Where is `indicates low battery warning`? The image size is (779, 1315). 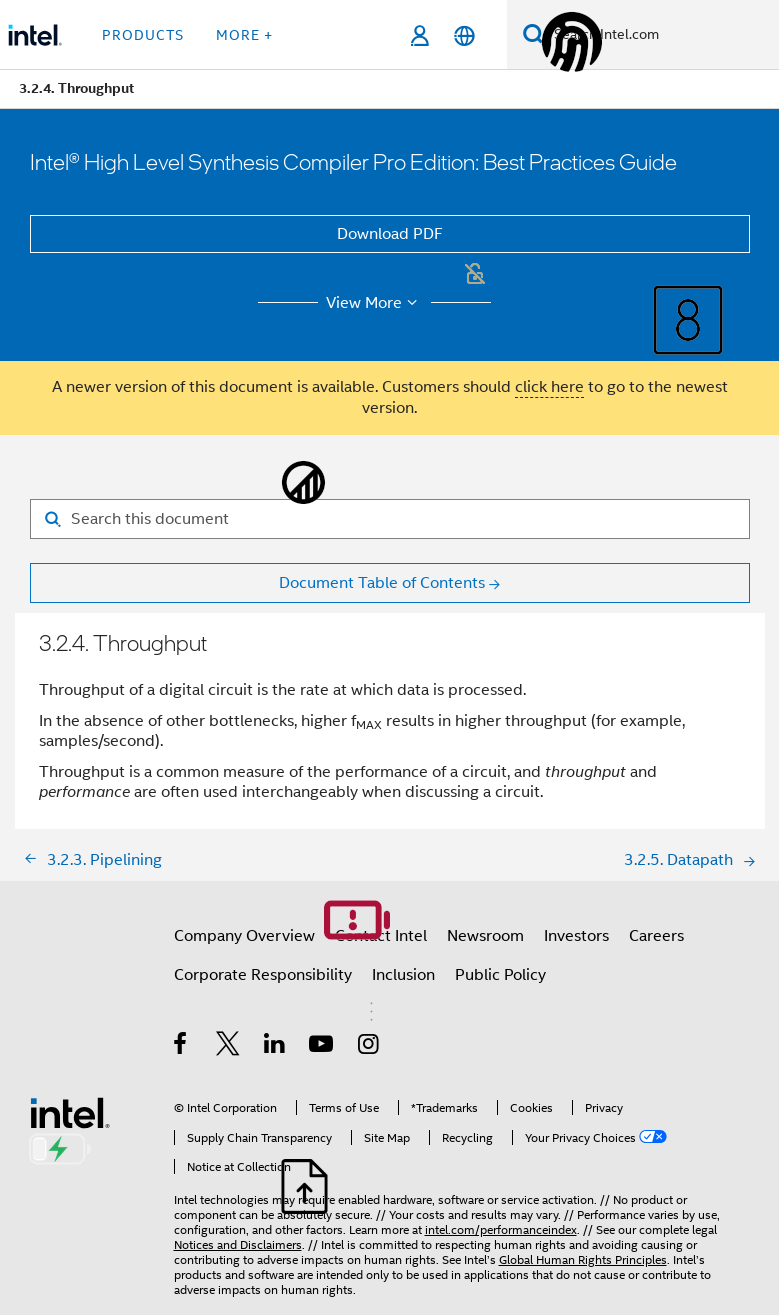
indicates low battery warning is located at coordinates (357, 920).